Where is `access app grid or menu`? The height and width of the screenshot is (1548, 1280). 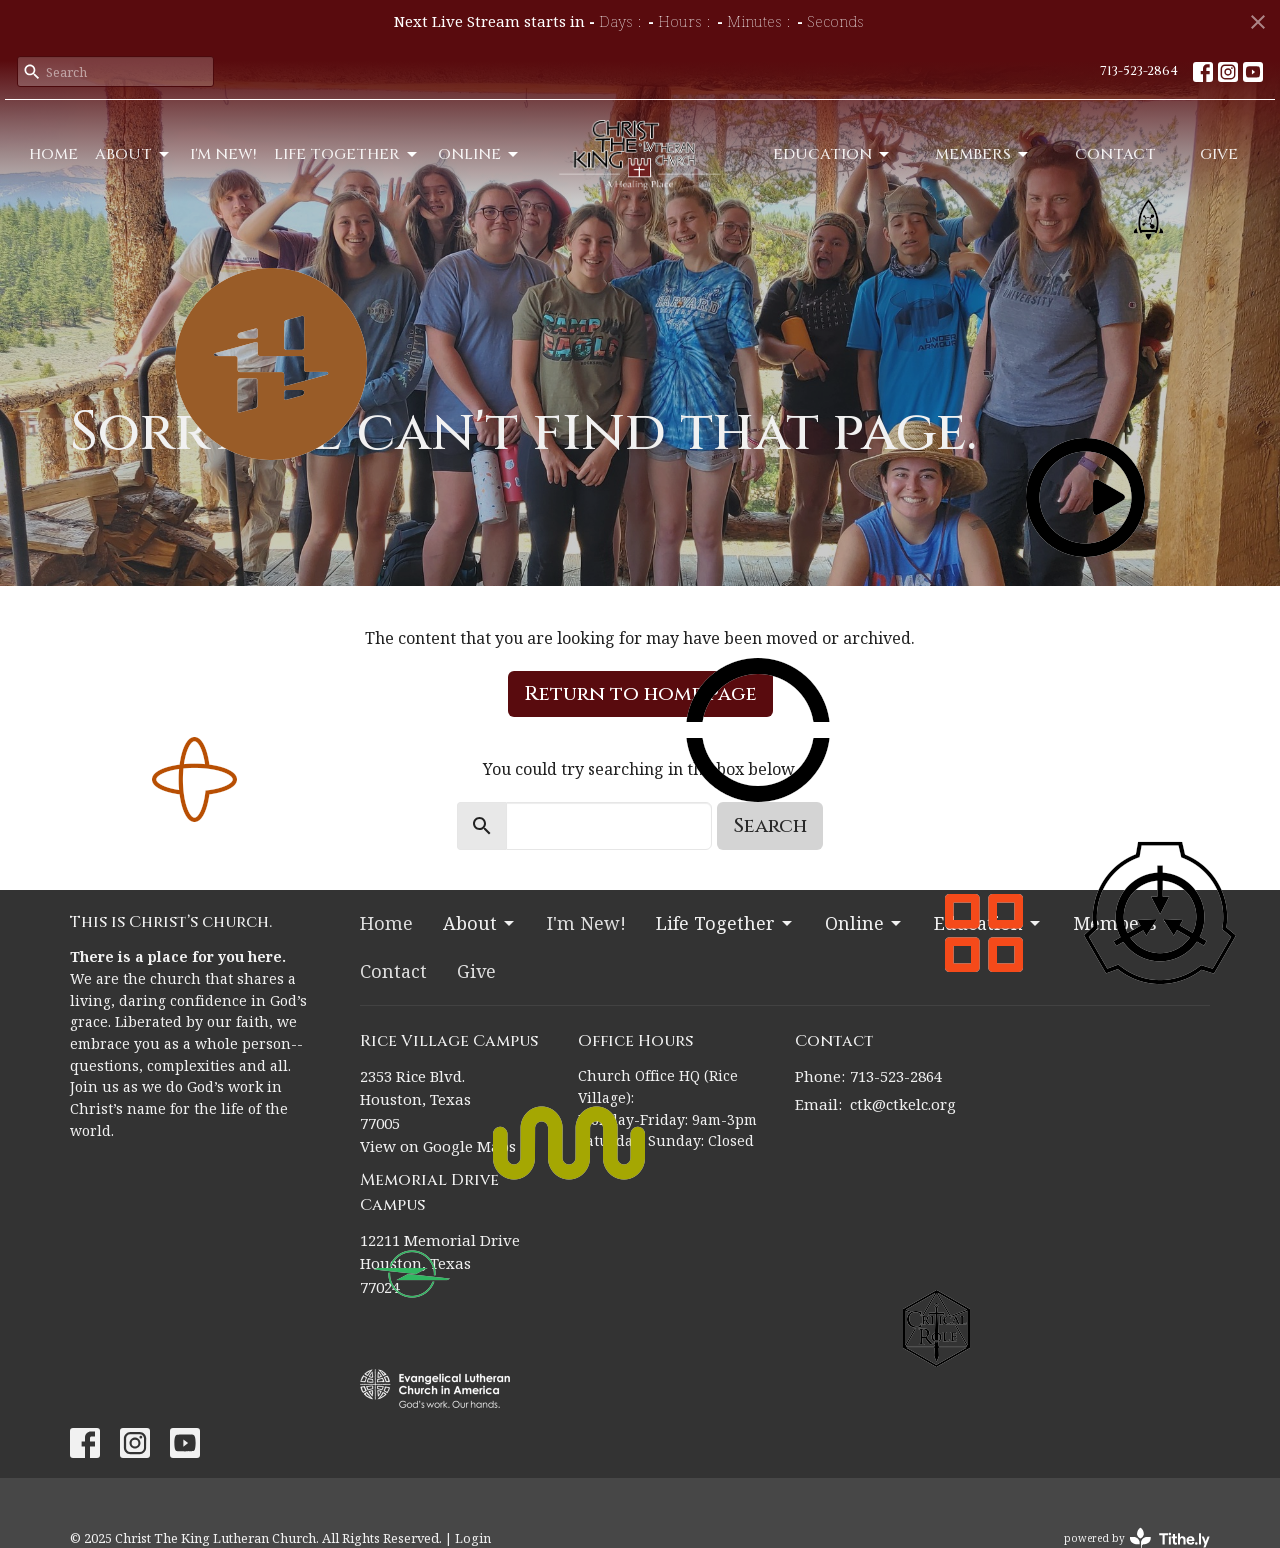 access app grid or menu is located at coordinates (984, 933).